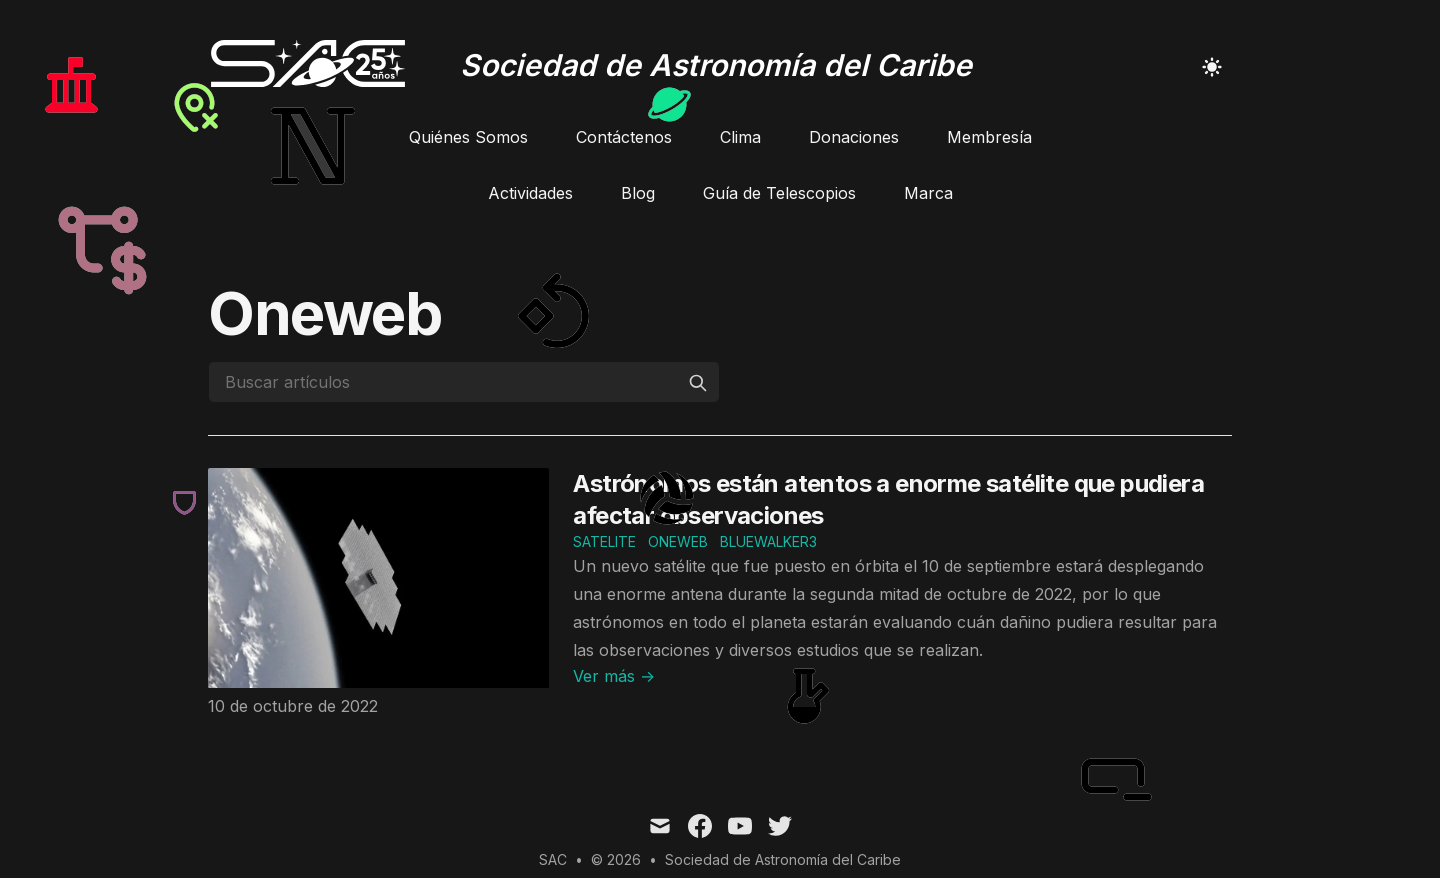  What do you see at coordinates (71, 86) in the screenshot?
I see `view government or civic locations` at bounding box center [71, 86].